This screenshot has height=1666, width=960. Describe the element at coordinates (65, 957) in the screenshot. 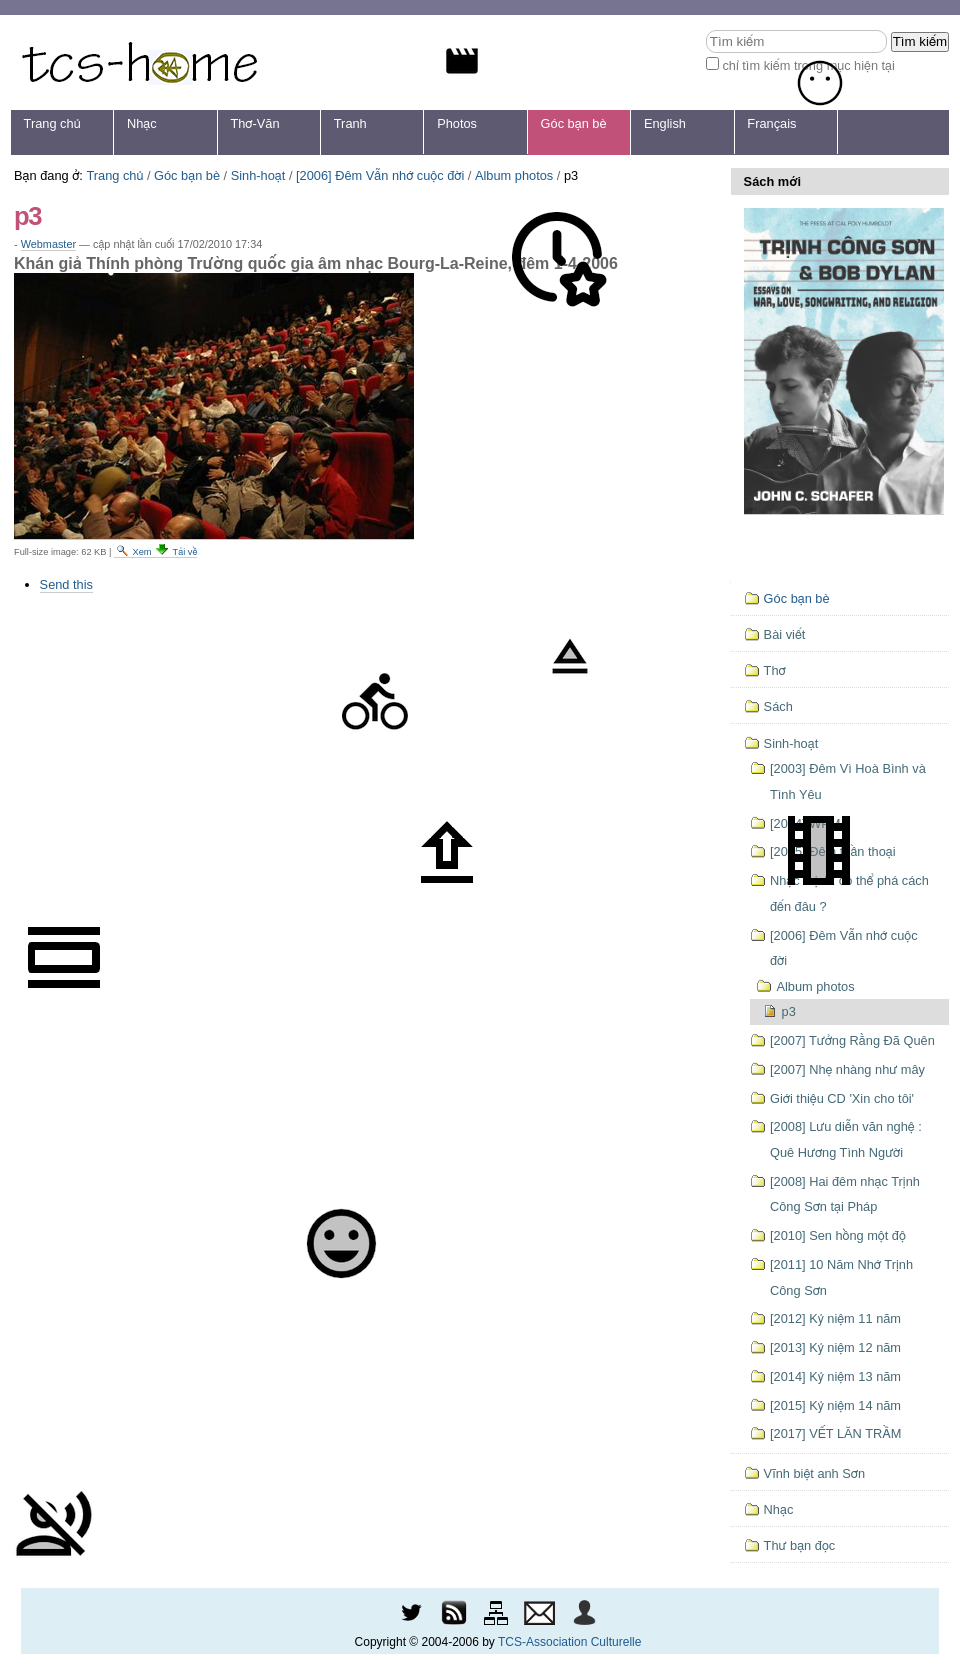

I see `switch to day view in calendar` at that location.